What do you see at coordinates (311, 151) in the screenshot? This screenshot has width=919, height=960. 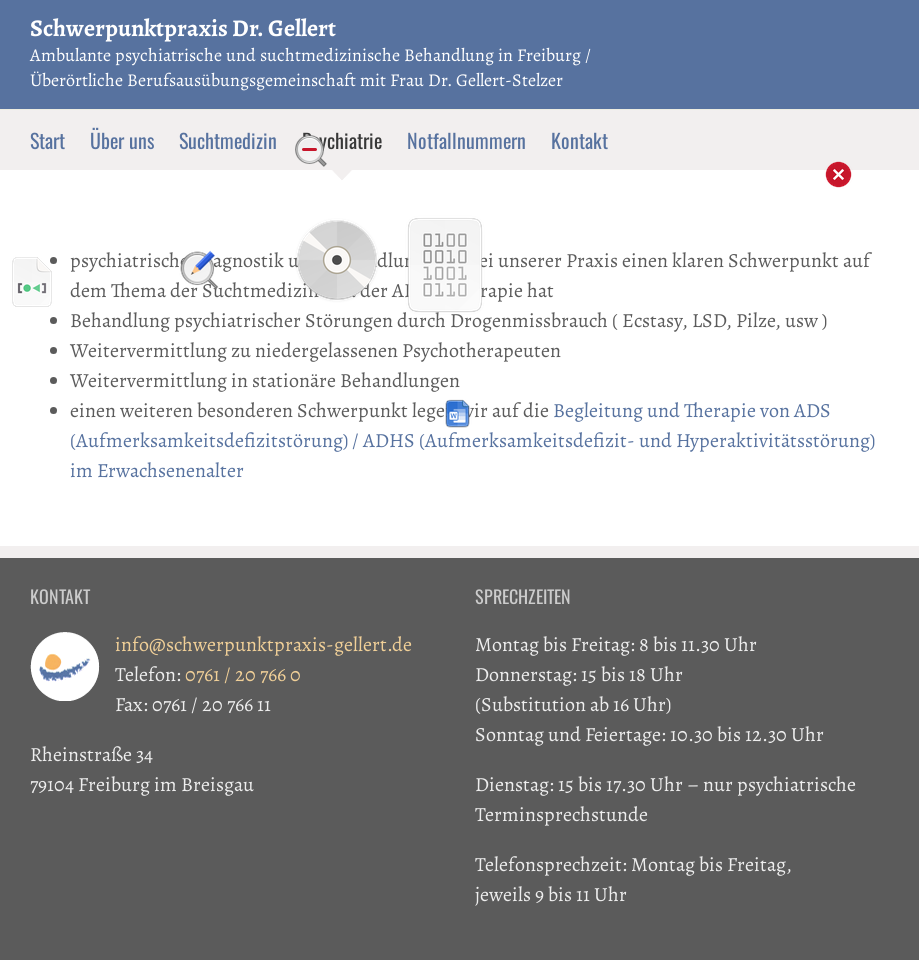 I see `zoom out of the current view` at bounding box center [311, 151].